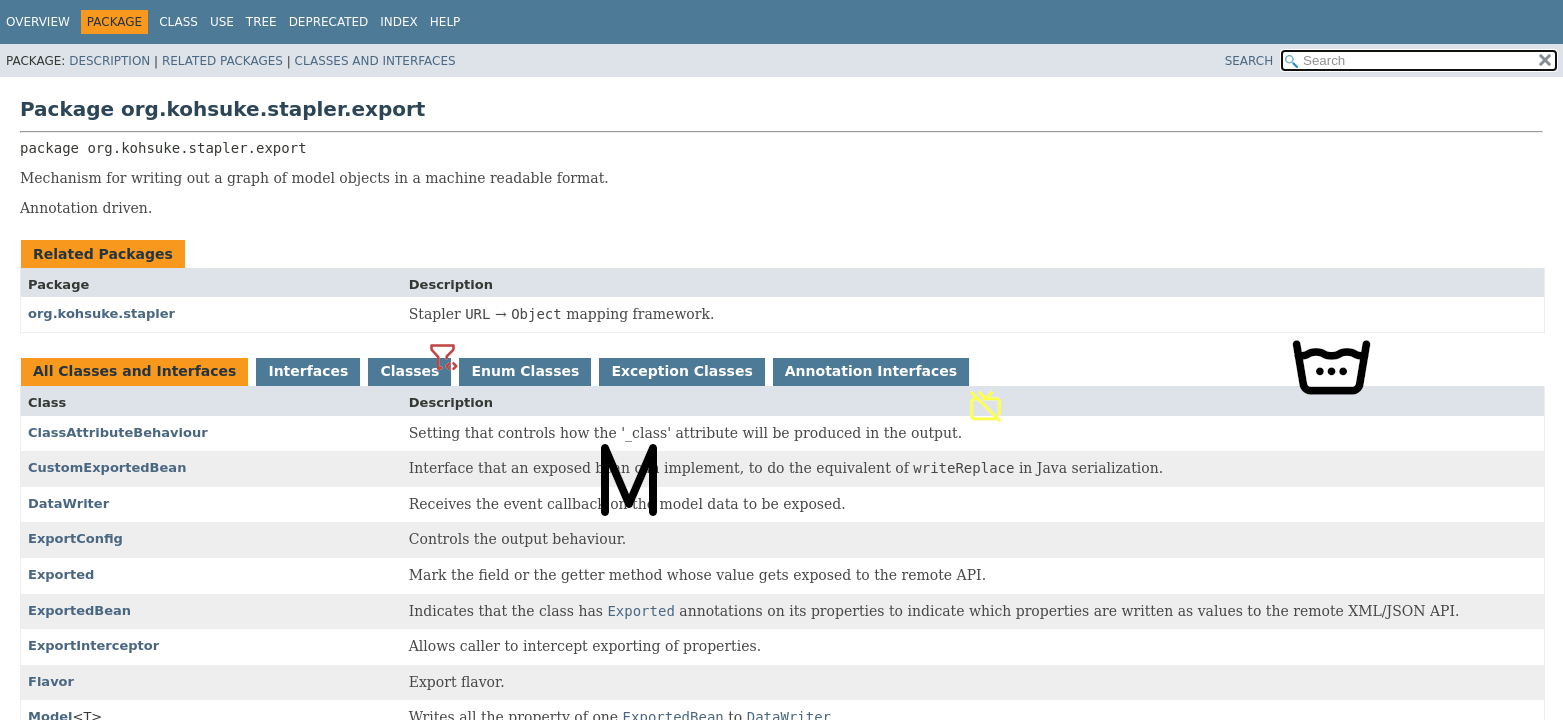  What do you see at coordinates (629, 480) in the screenshot?
I see `indicates a label or category starting with "M"` at bounding box center [629, 480].